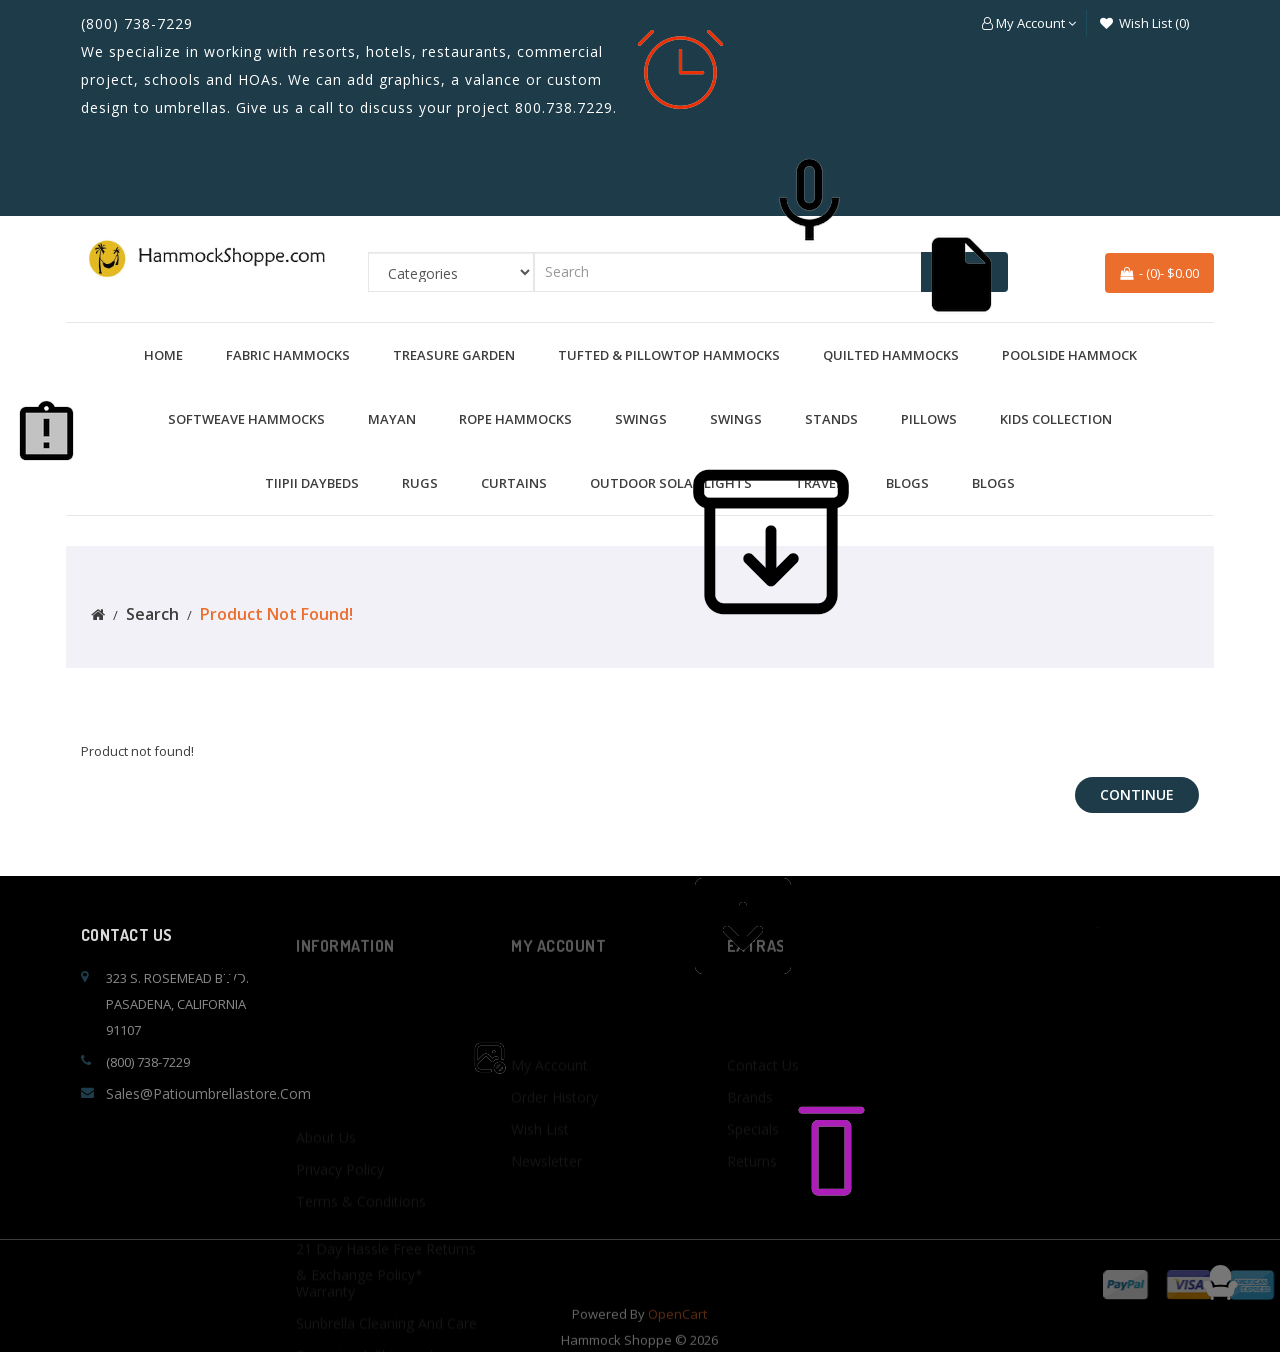 Image resolution: width=1280 pixels, height=1352 pixels. Describe the element at coordinates (231, 977) in the screenshot. I see `view data in table format` at that location.